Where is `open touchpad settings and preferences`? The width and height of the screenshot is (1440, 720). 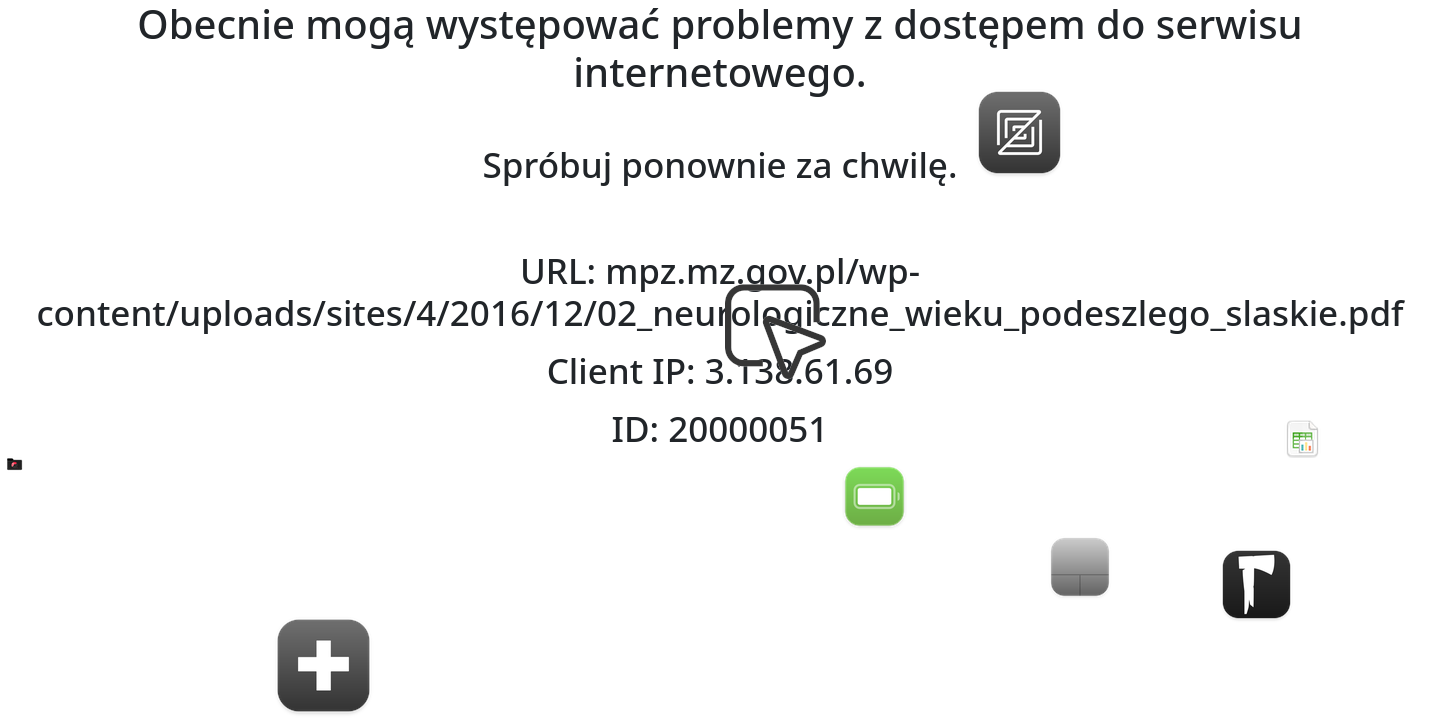
open touchpad settings and preferences is located at coordinates (1080, 567).